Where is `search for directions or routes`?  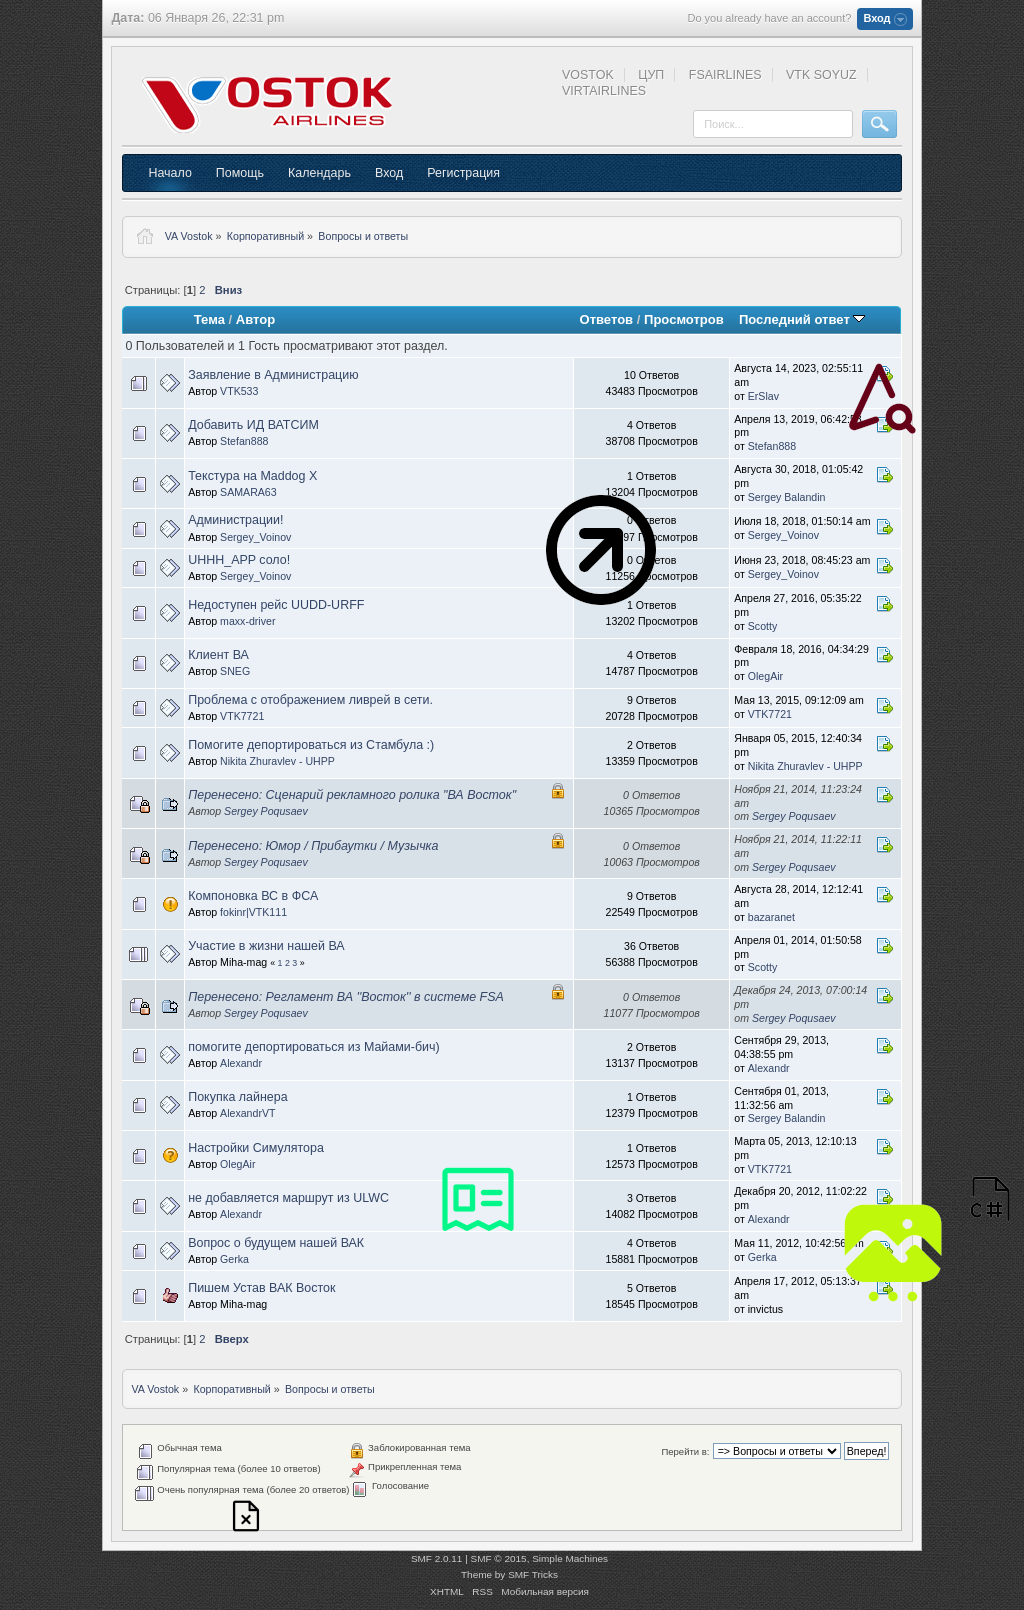
search for directions or routes is located at coordinates (879, 397).